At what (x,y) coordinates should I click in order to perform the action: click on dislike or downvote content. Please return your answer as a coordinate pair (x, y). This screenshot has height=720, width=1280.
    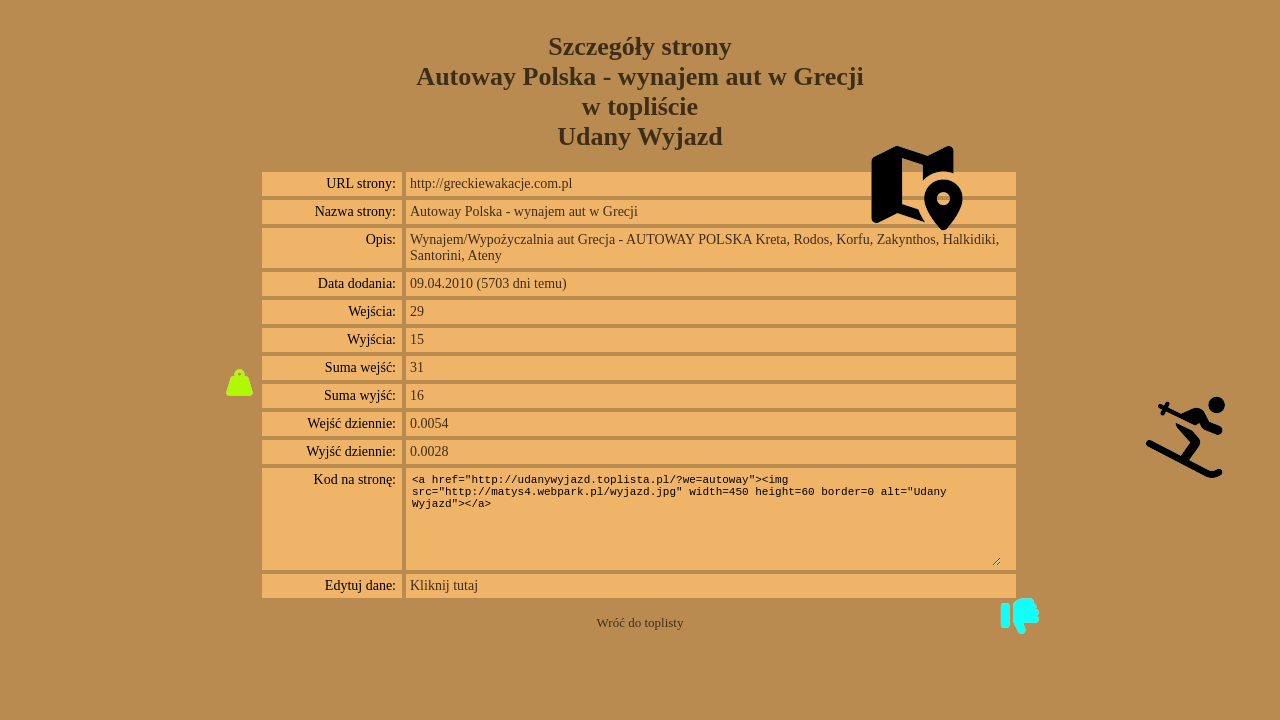
    Looking at the image, I should click on (1020, 615).